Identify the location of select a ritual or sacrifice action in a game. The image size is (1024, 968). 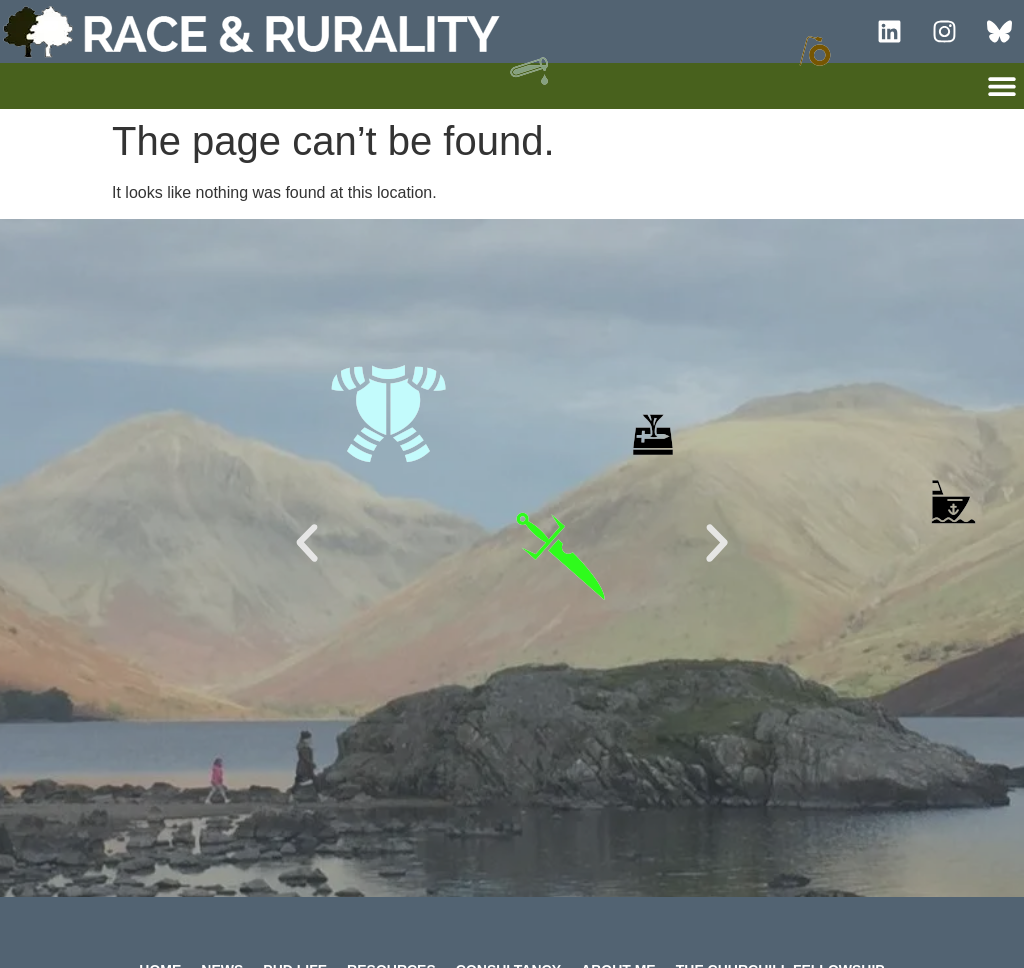
(560, 556).